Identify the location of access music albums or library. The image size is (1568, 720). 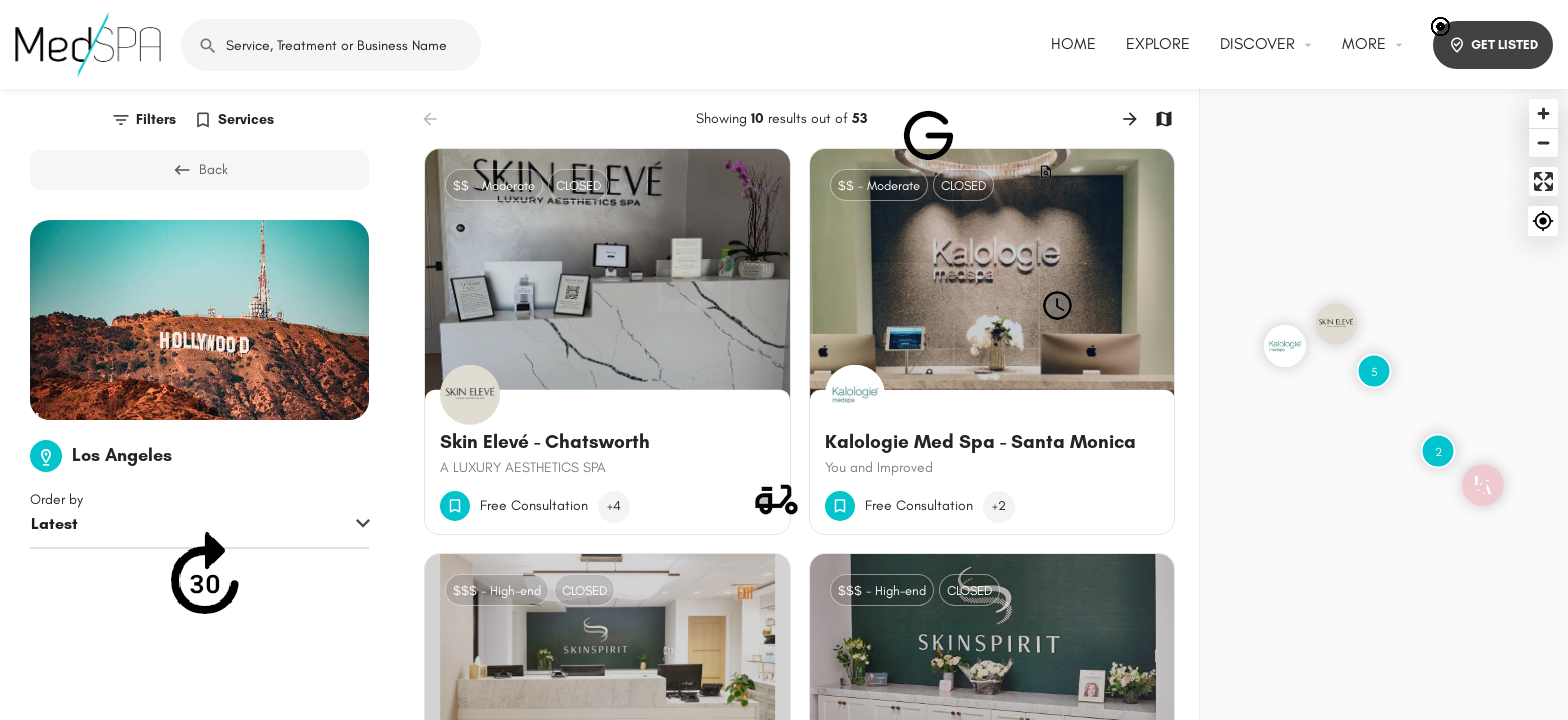
(1440, 26).